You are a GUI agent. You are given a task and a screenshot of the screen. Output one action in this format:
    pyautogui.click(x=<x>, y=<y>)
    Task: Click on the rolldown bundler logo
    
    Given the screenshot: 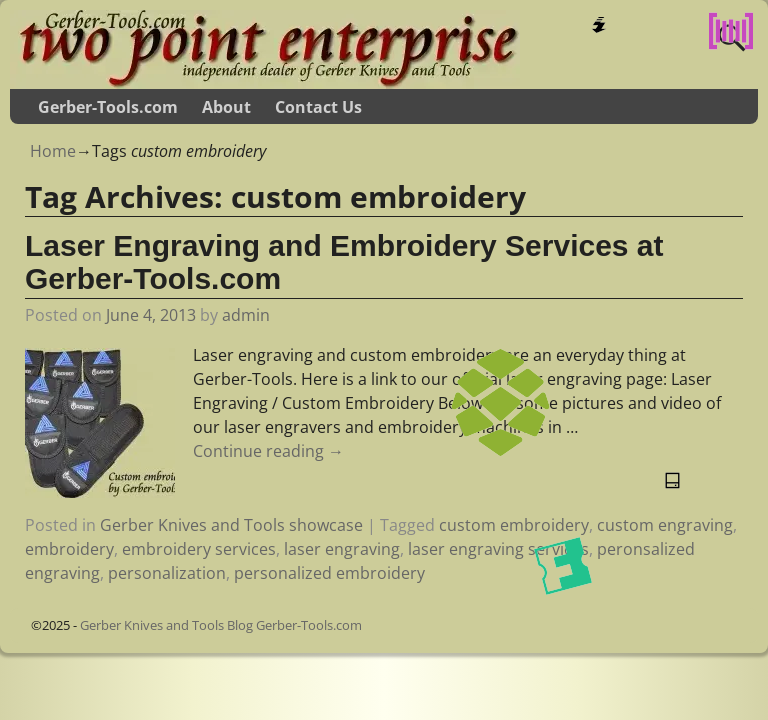 What is the action you would take?
    pyautogui.click(x=599, y=25)
    